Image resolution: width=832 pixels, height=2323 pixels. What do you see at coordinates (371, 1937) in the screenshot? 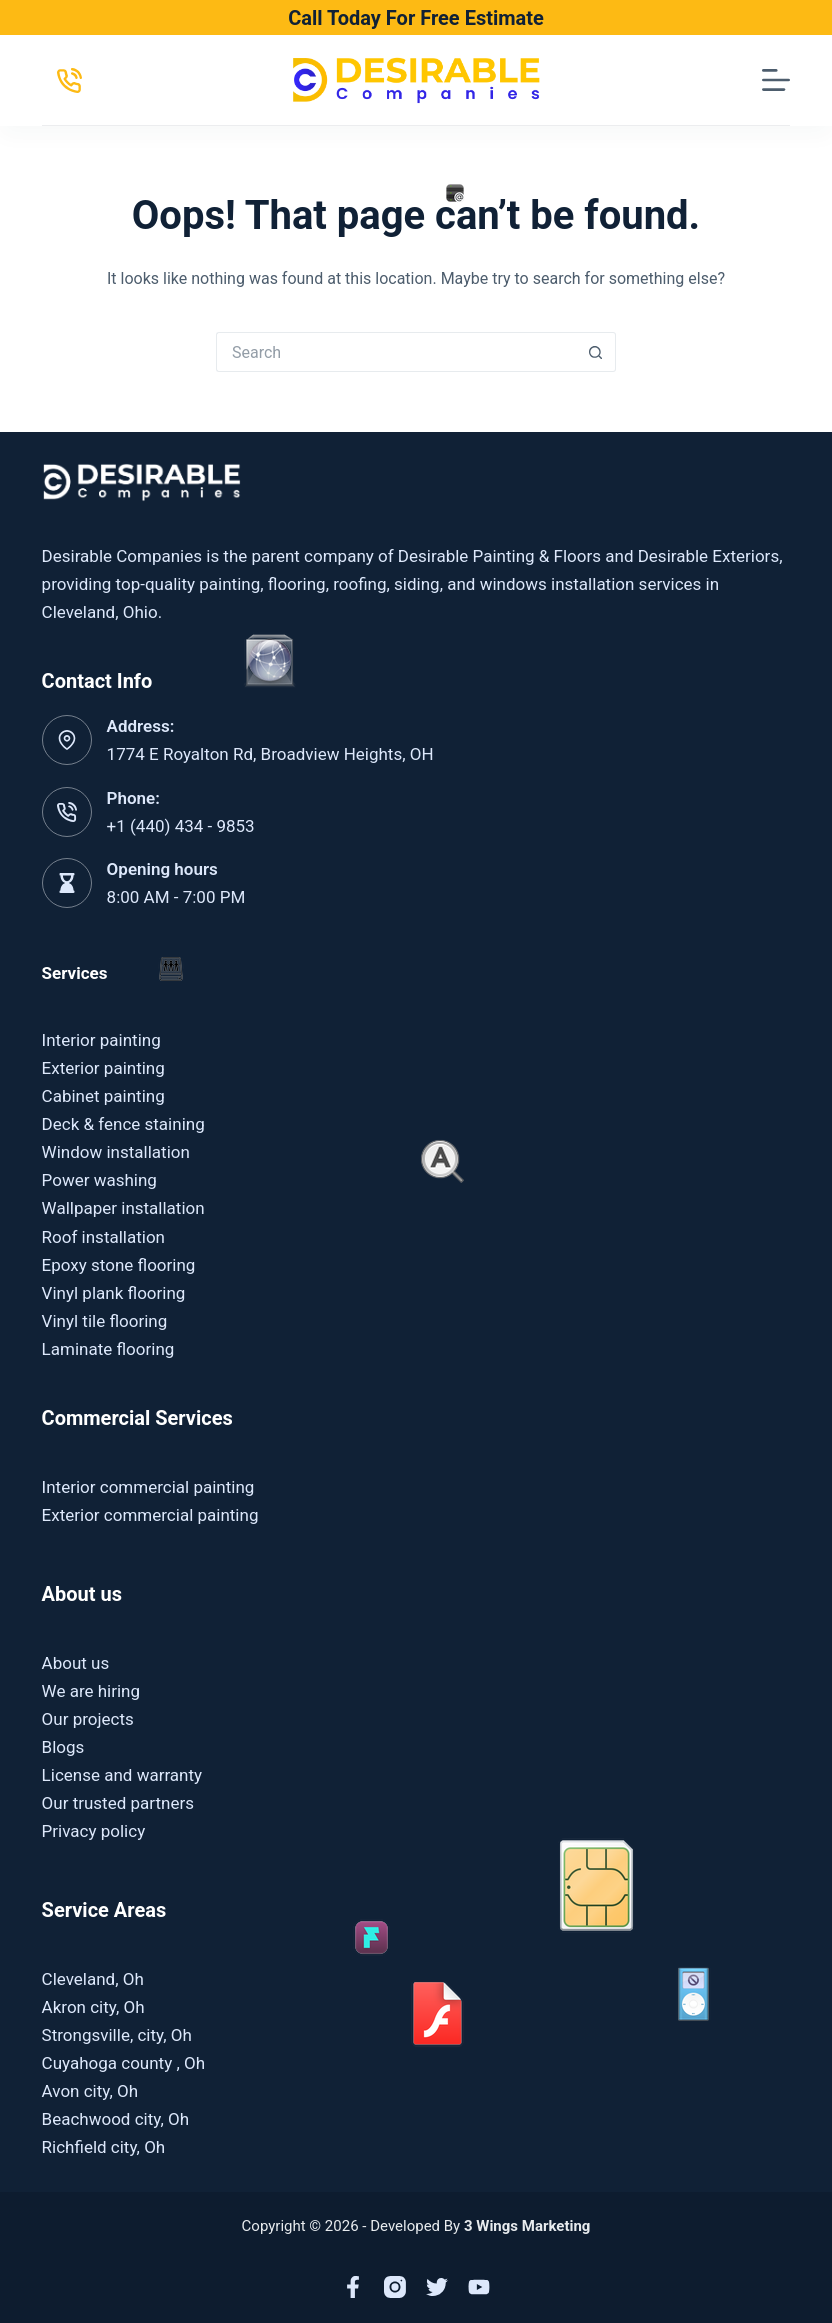
I see `open fightcade app` at bounding box center [371, 1937].